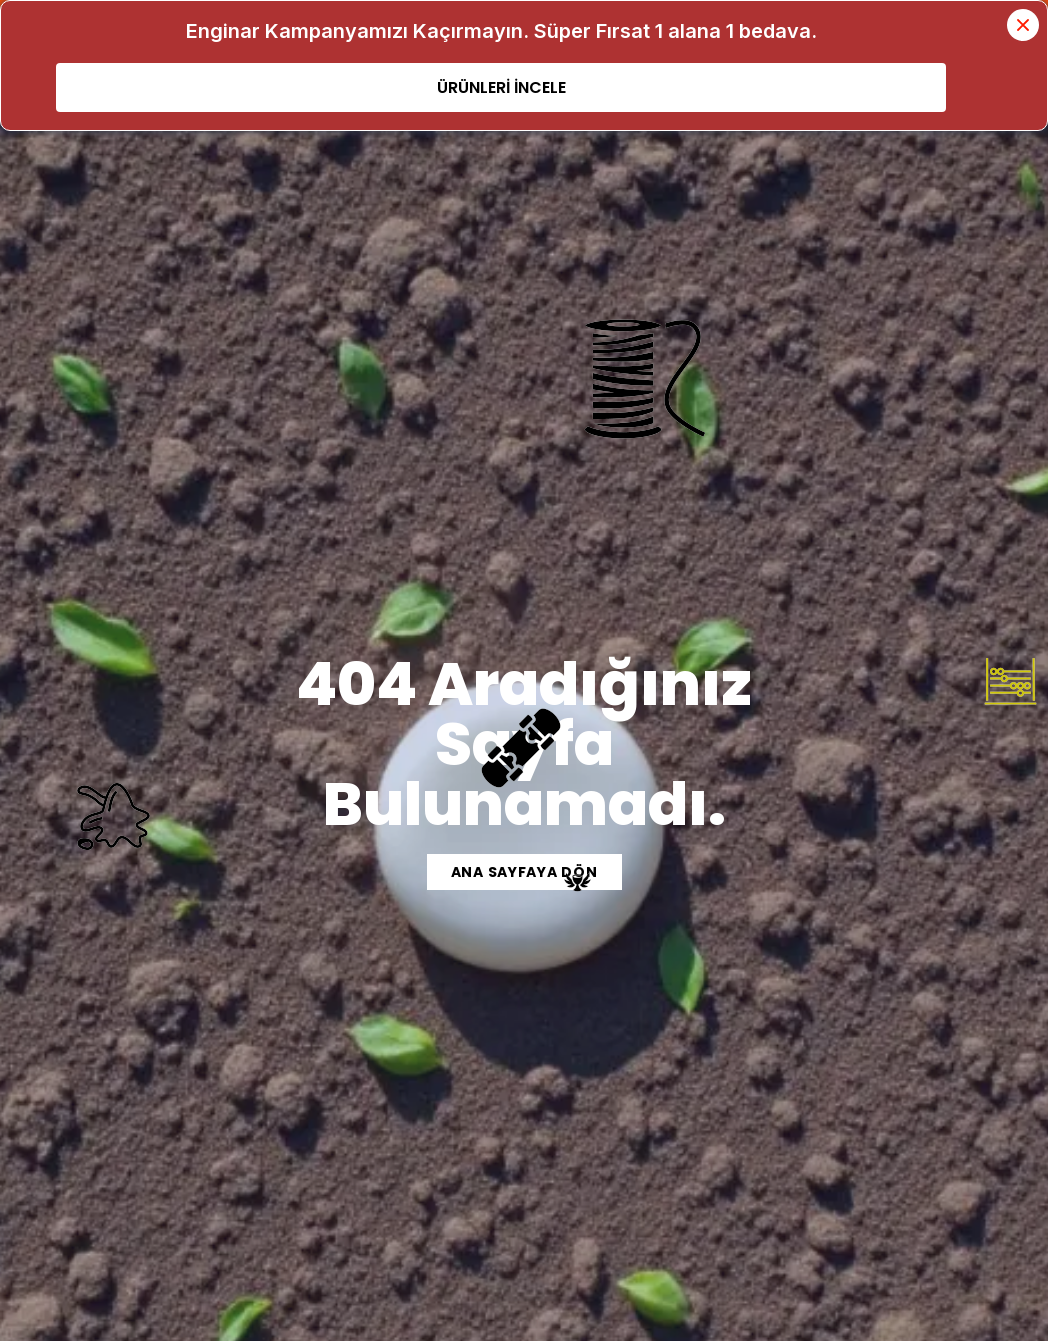  Describe the element at coordinates (521, 748) in the screenshot. I see `access skateboarding or skating activities` at that location.